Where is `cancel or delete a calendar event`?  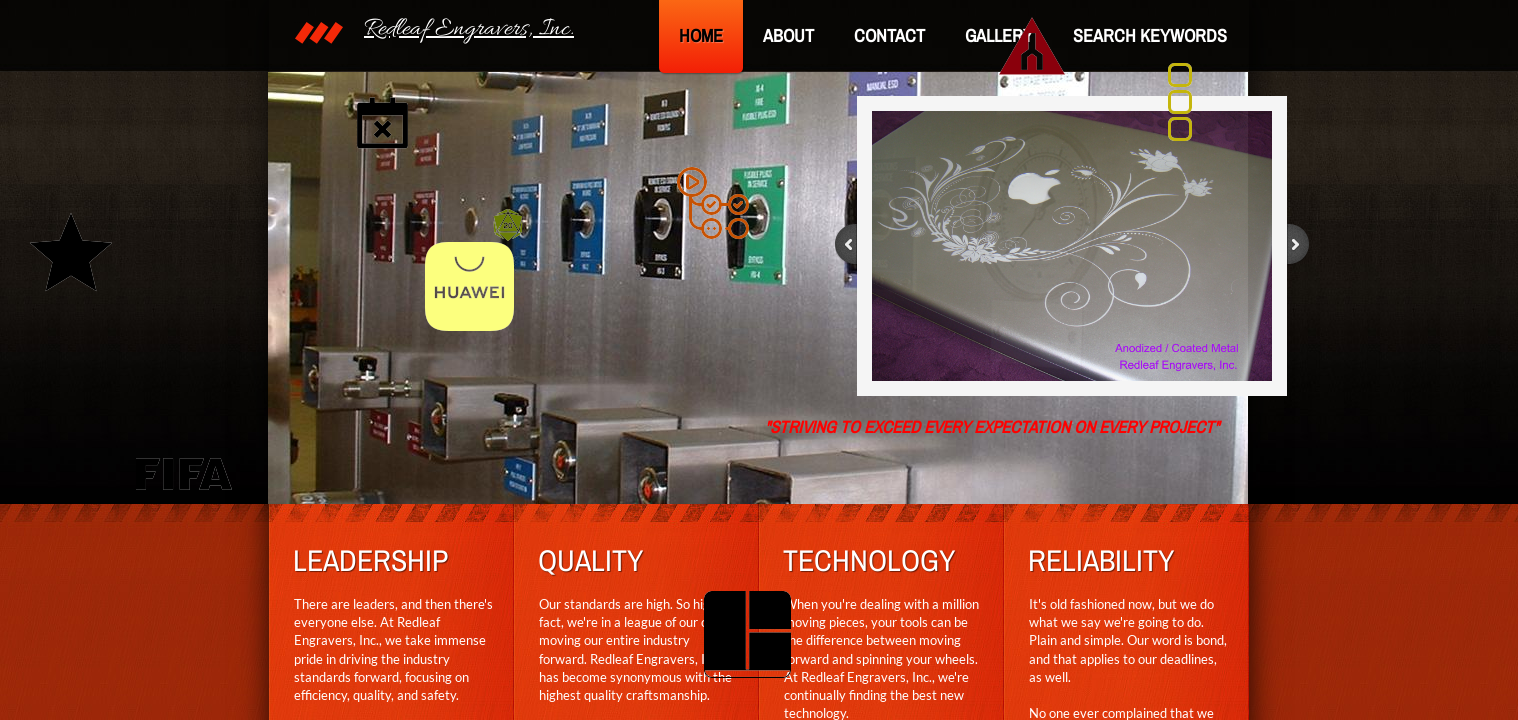 cancel or delete a calendar event is located at coordinates (382, 125).